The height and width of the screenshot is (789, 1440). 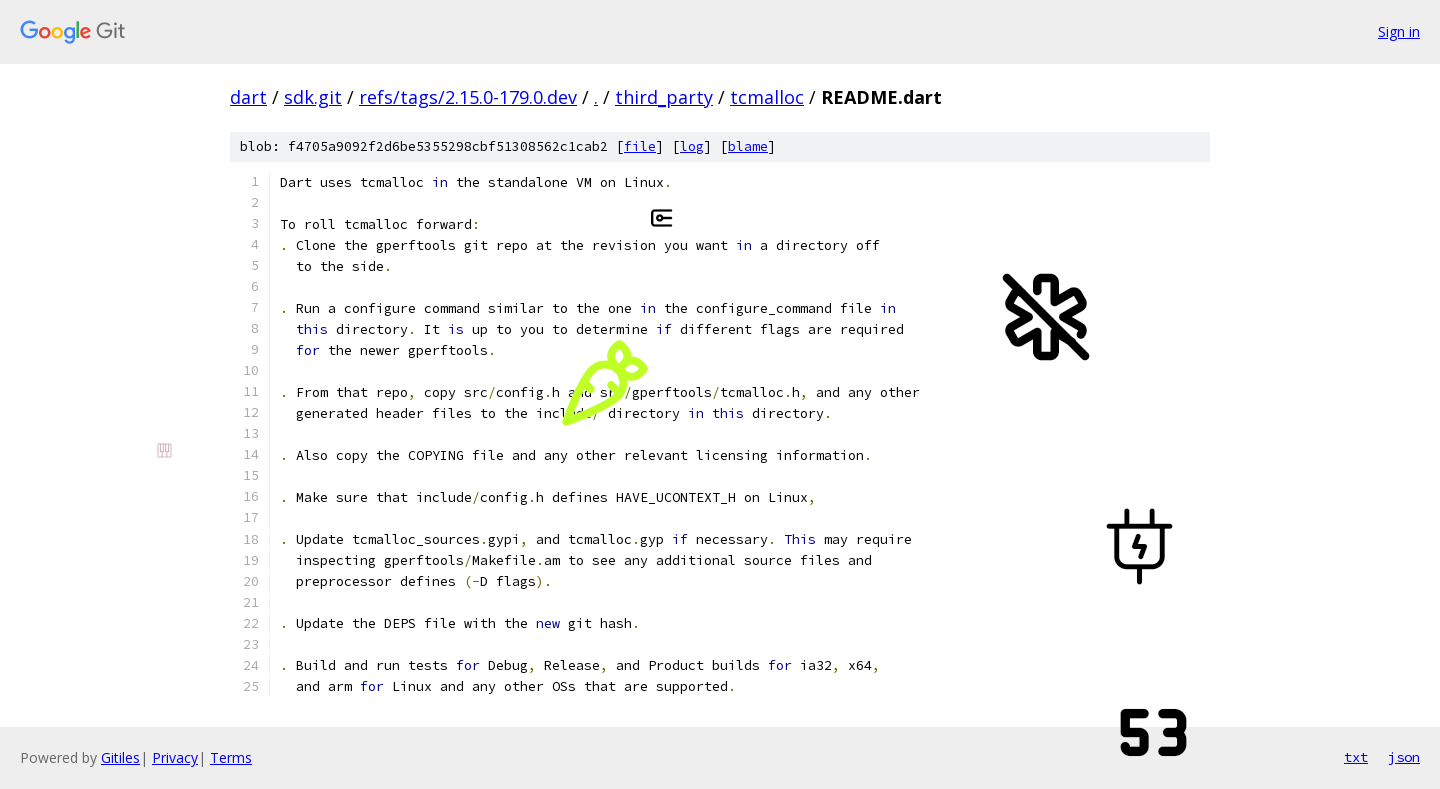 What do you see at coordinates (661, 218) in the screenshot?
I see `access your wallet or payment methods` at bounding box center [661, 218].